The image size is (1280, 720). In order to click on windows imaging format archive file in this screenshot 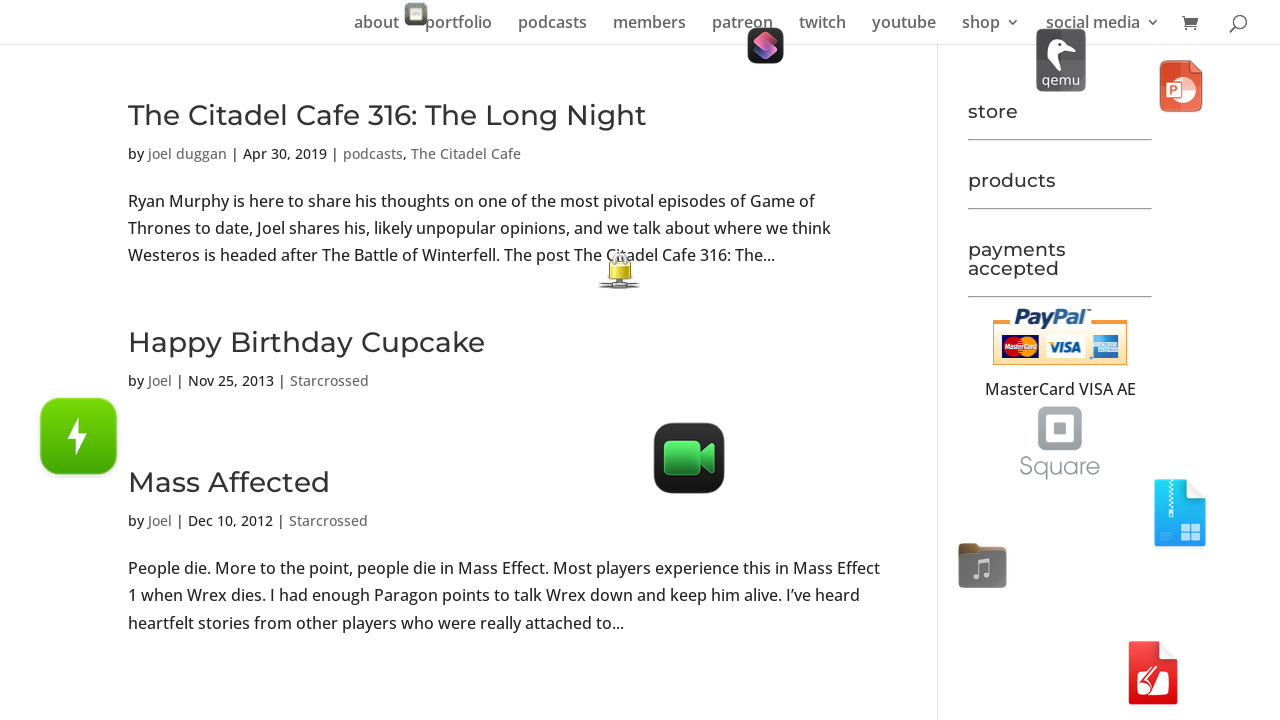, I will do `click(1180, 514)`.